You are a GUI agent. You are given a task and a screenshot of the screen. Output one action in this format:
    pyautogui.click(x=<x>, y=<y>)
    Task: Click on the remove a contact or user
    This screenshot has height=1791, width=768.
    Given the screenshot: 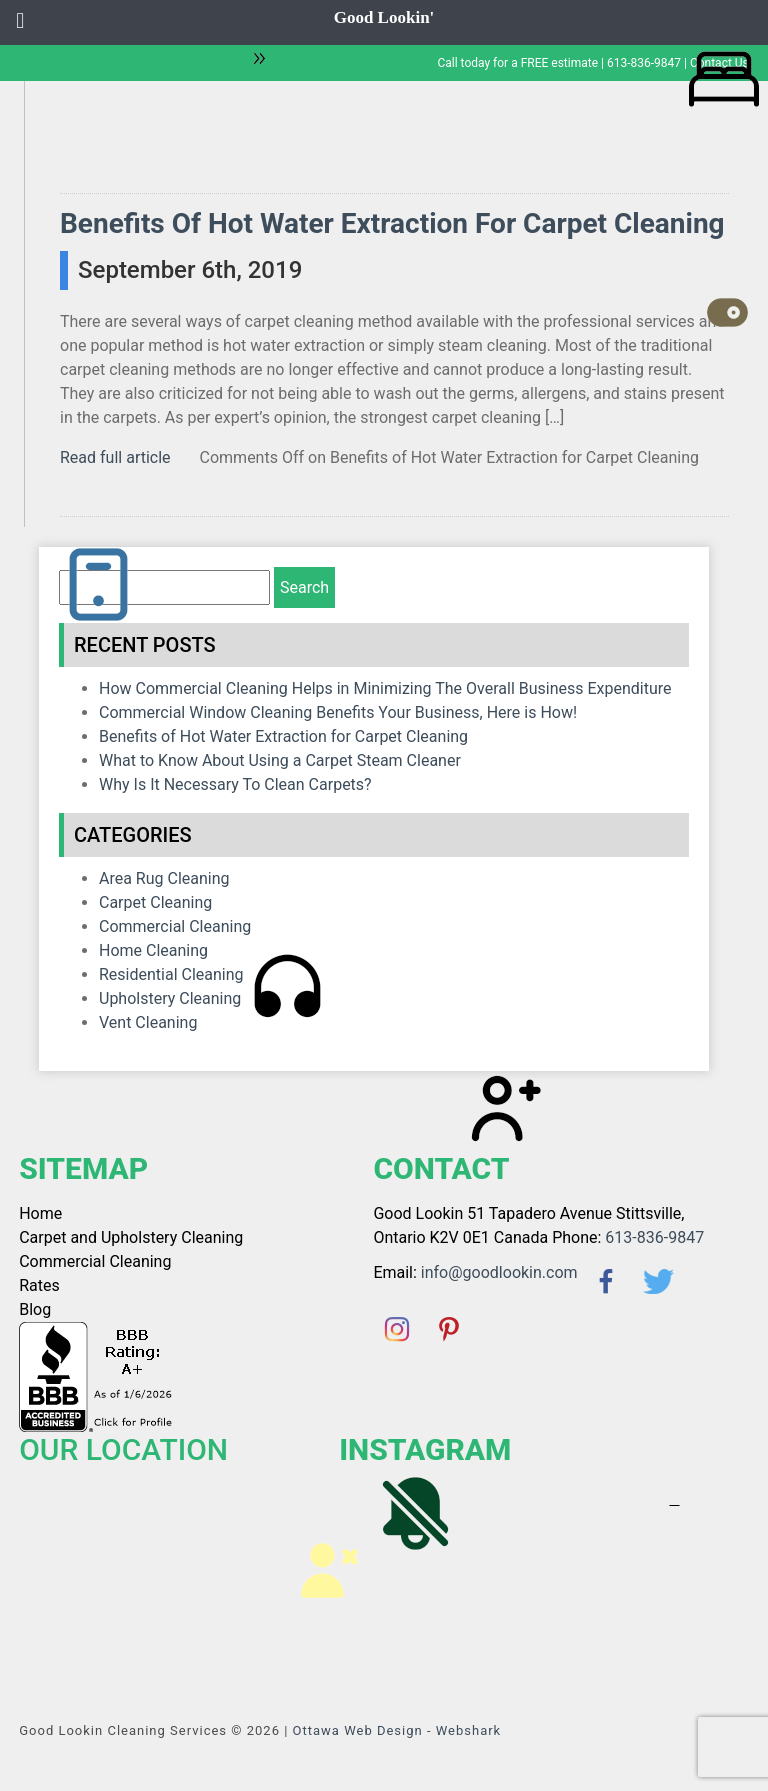 What is the action you would take?
    pyautogui.click(x=328, y=1570)
    